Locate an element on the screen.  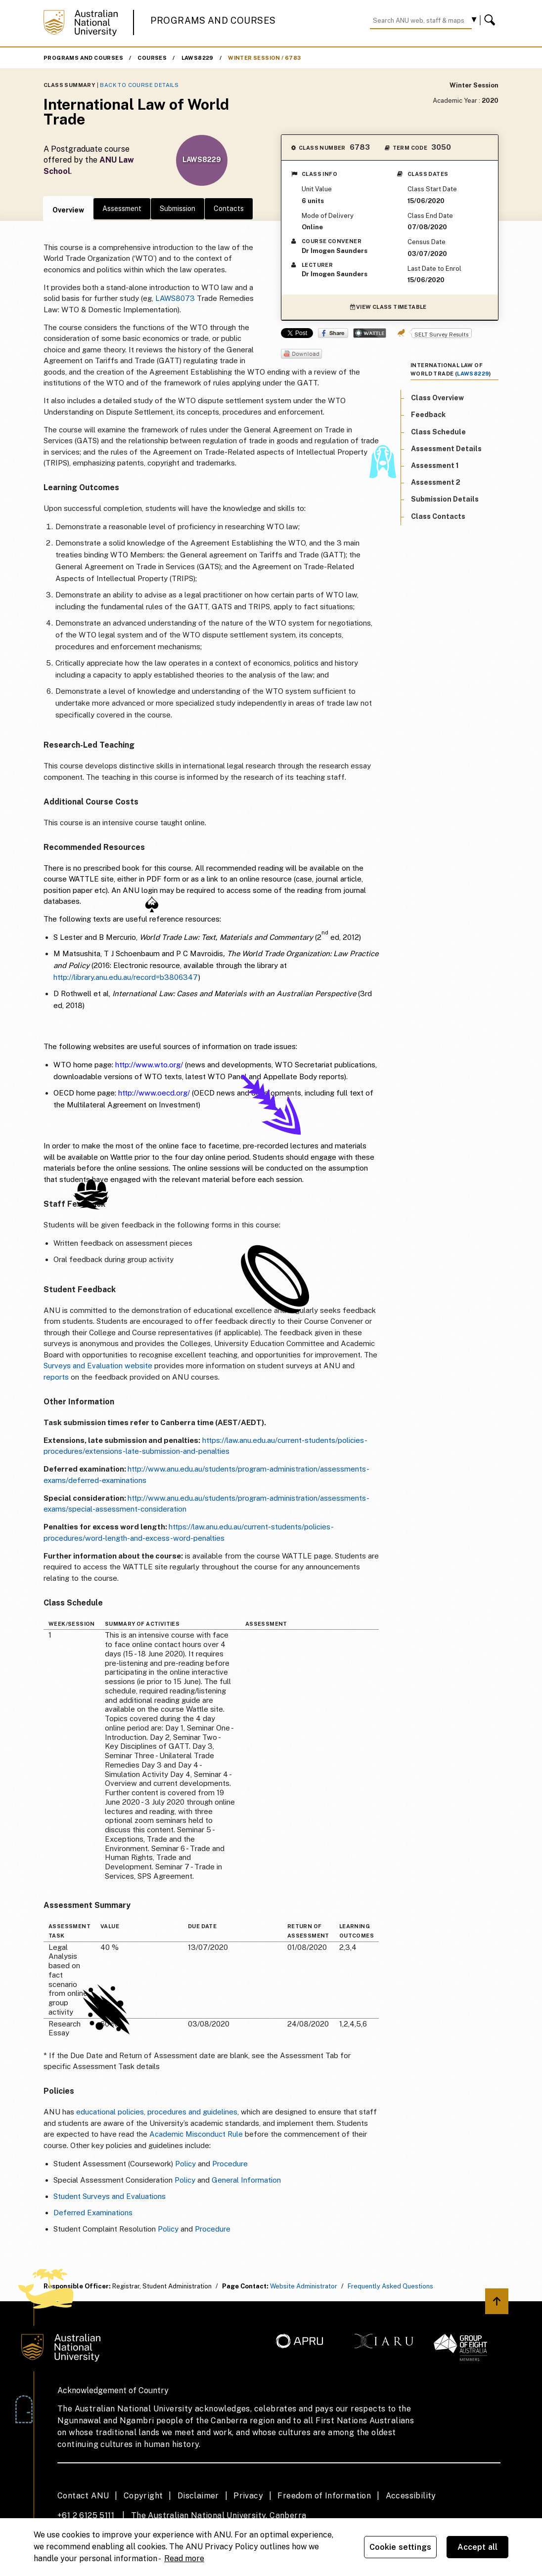
ocean wildlife or marine life category is located at coordinates (45, 2288).